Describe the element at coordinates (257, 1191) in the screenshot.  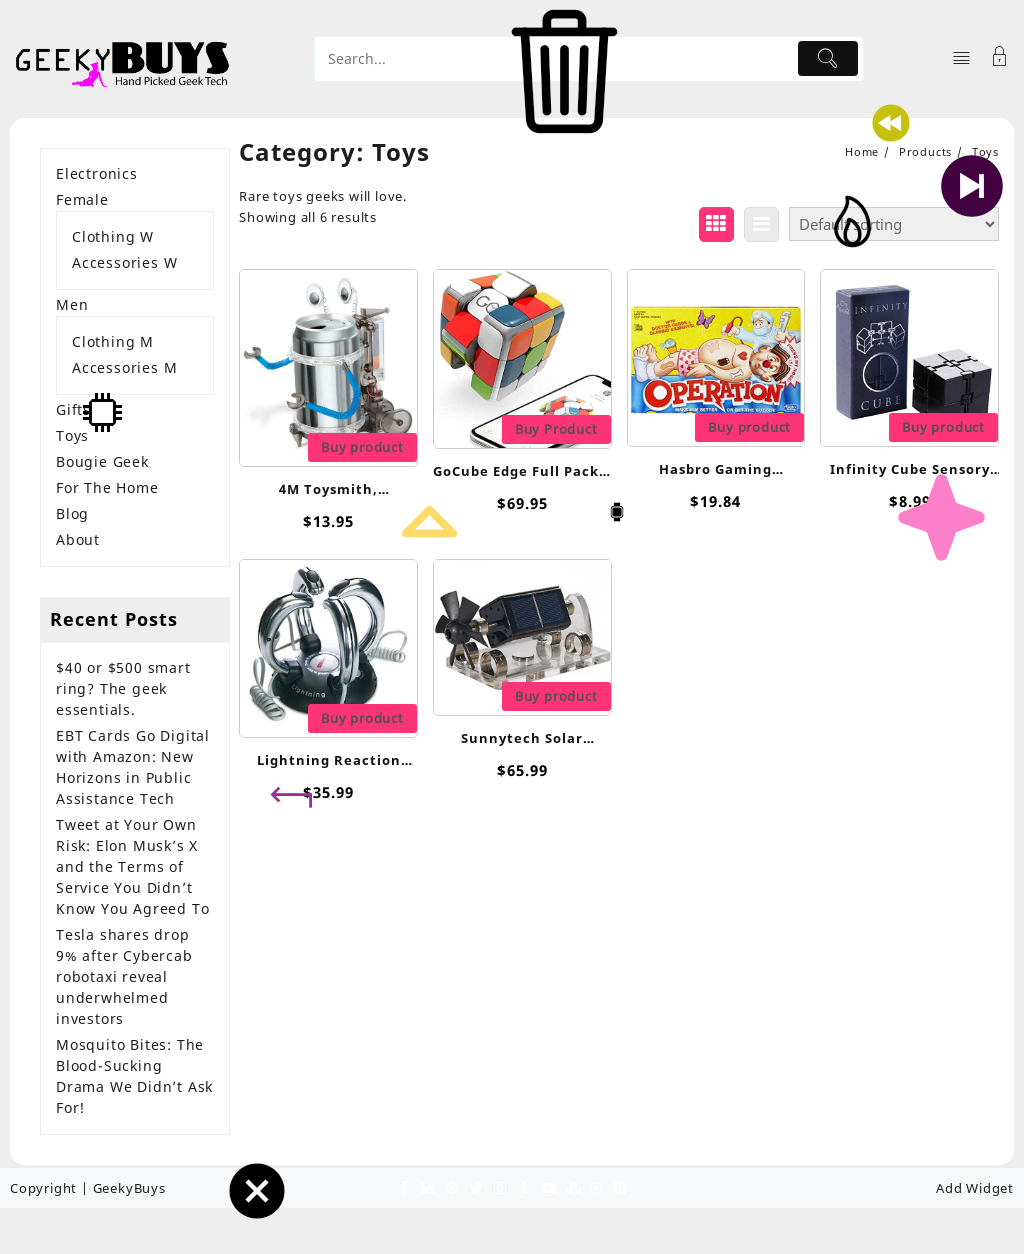
I see `close or dismiss a dialog` at that location.